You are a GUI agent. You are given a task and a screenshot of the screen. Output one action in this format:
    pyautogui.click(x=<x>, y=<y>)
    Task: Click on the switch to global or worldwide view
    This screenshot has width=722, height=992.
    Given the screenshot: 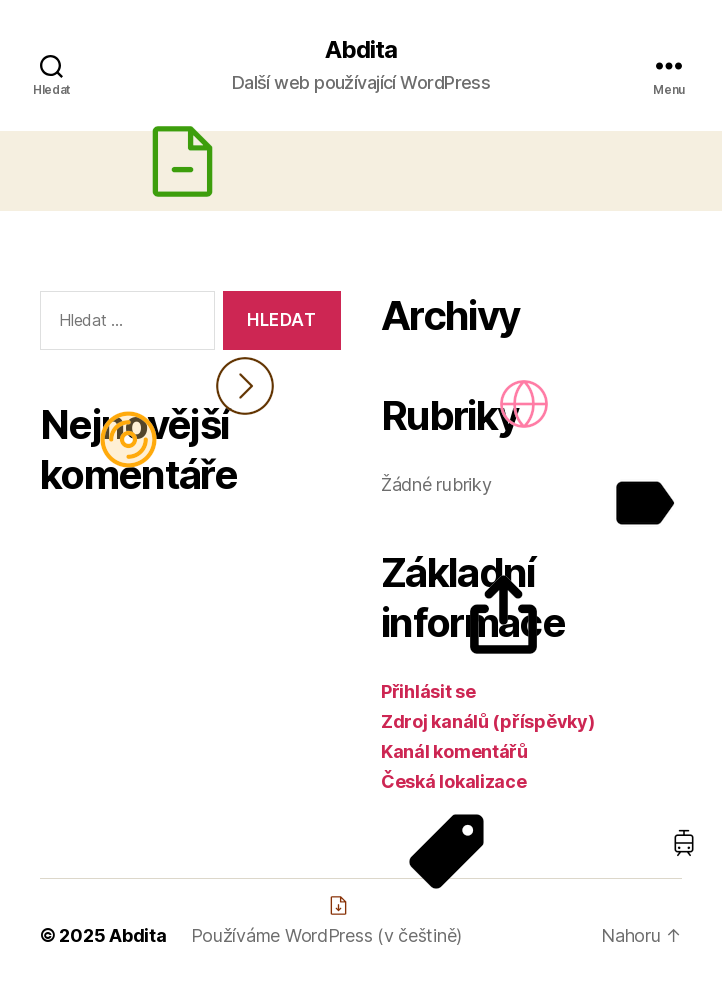 What is the action you would take?
    pyautogui.click(x=524, y=404)
    